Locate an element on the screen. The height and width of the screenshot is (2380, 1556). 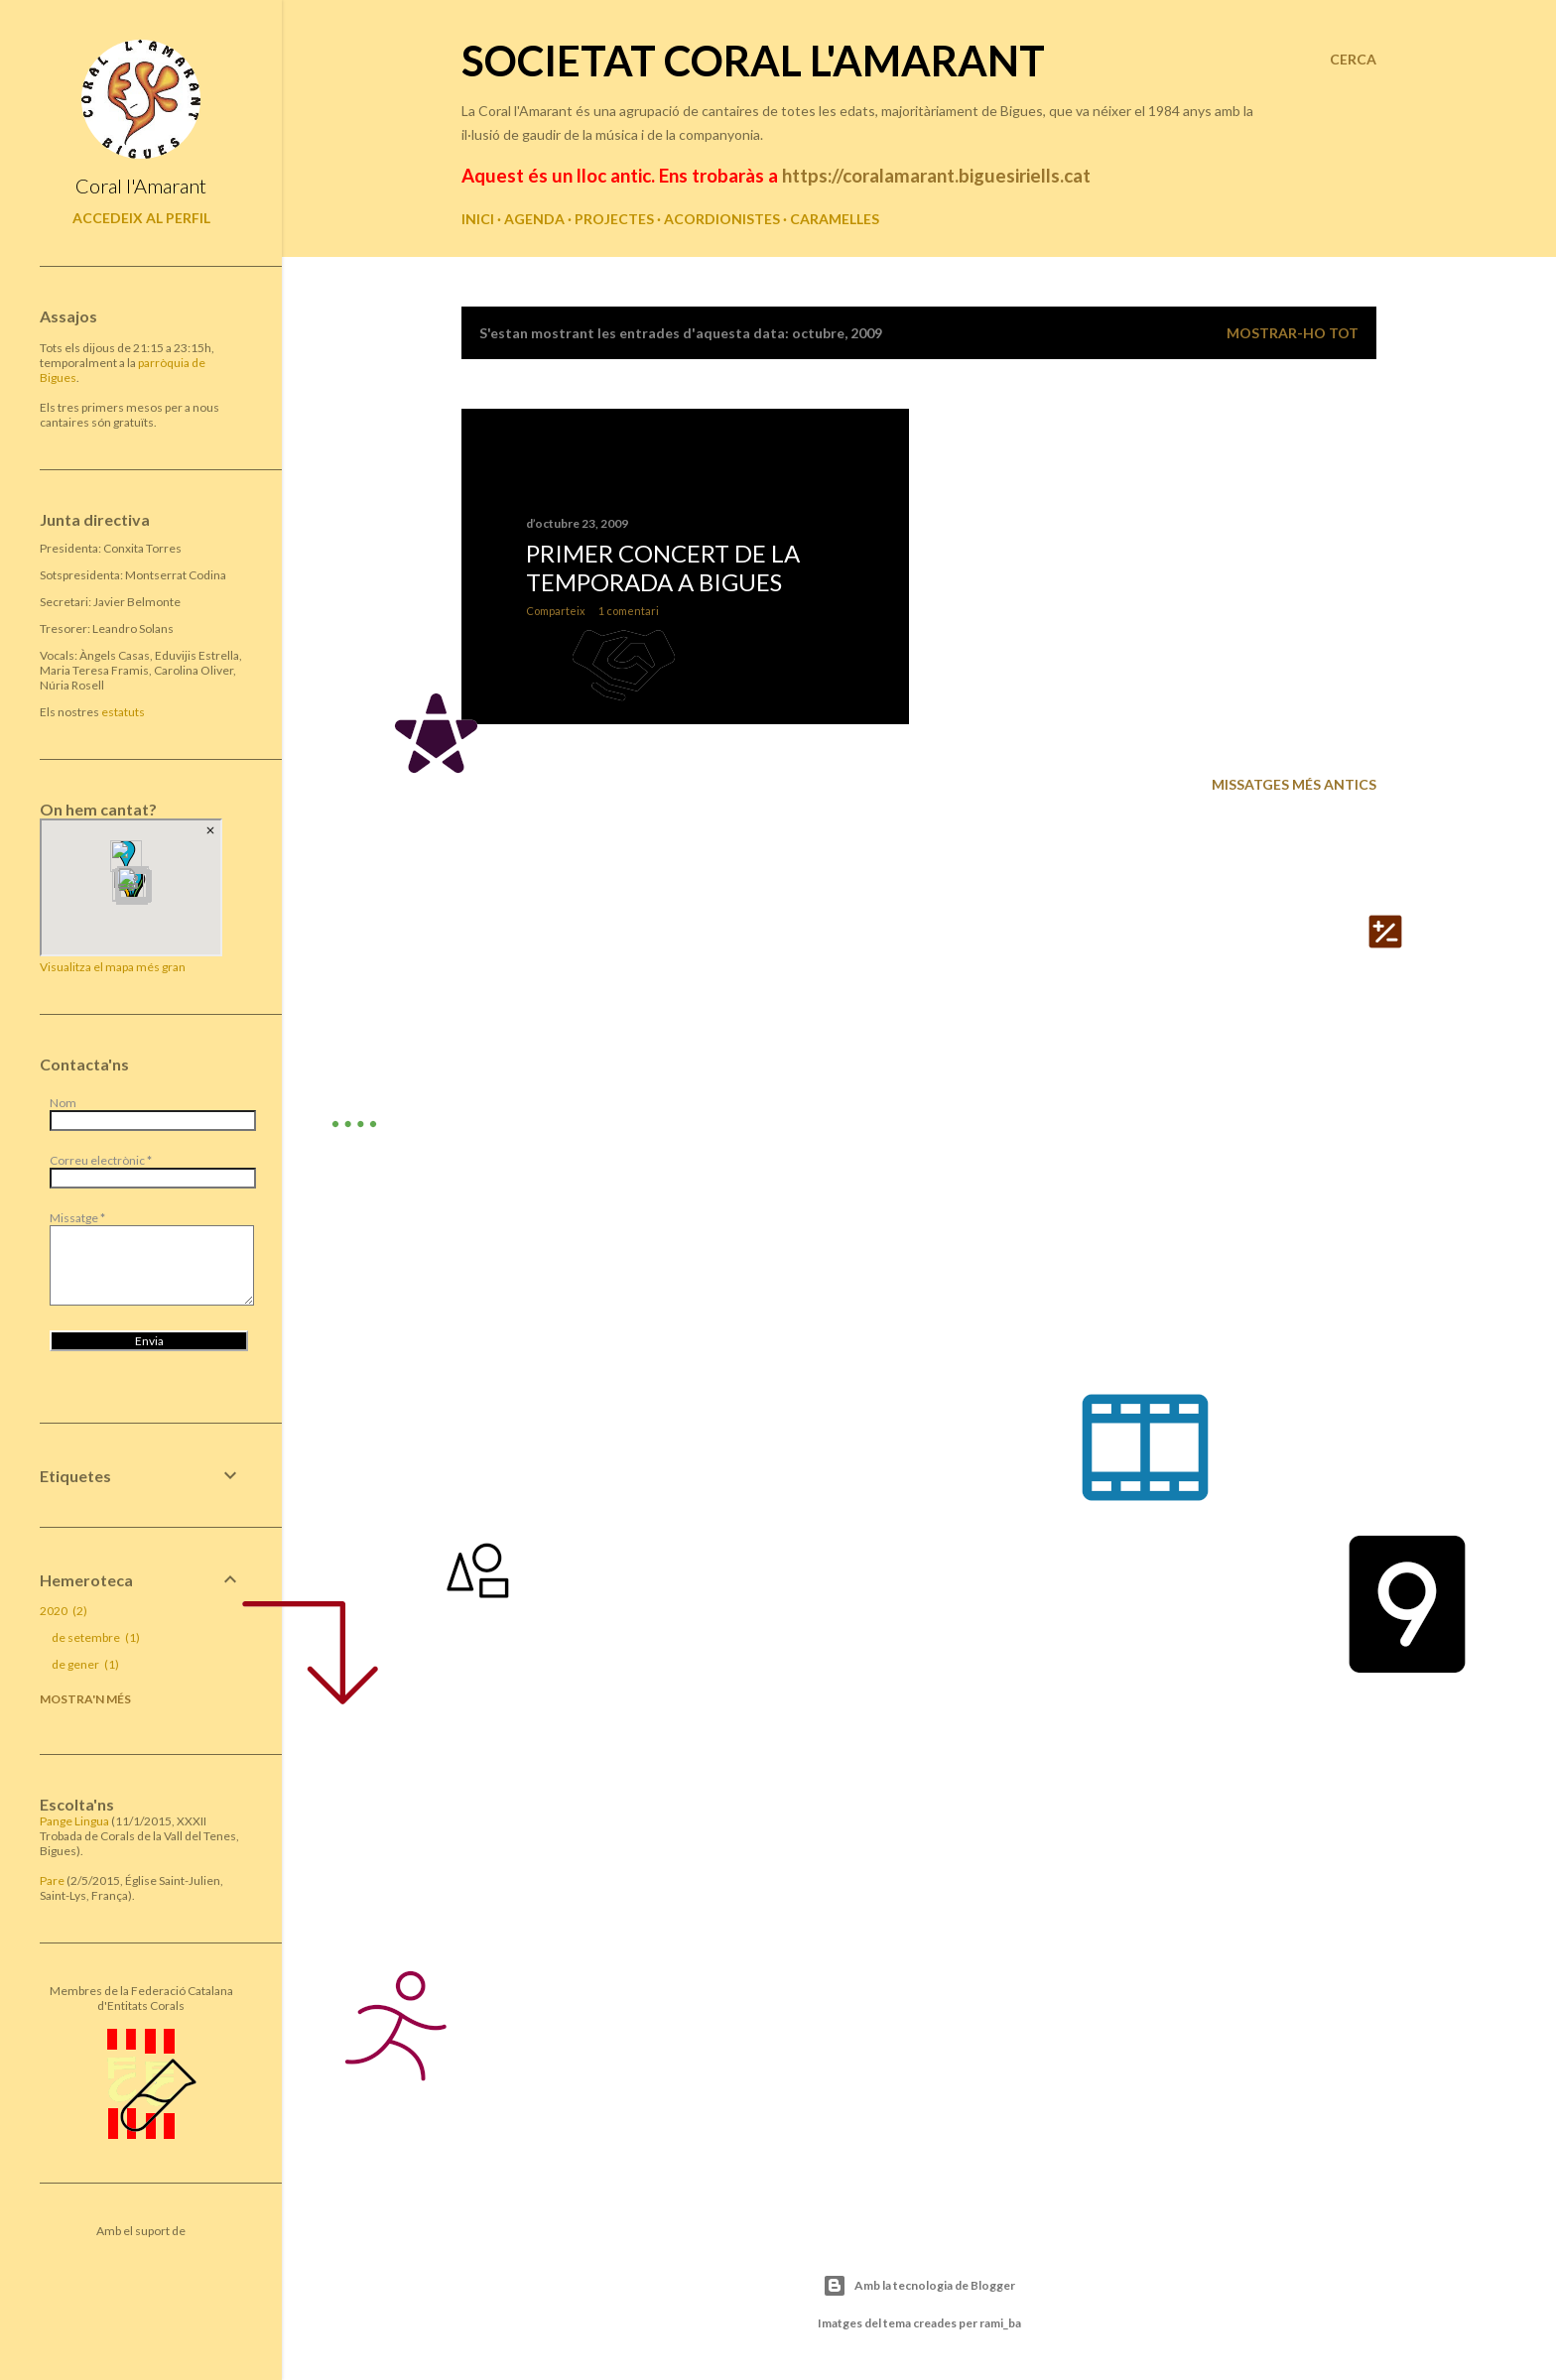
indicates the number nine in a list or sequence is located at coordinates (1407, 1604).